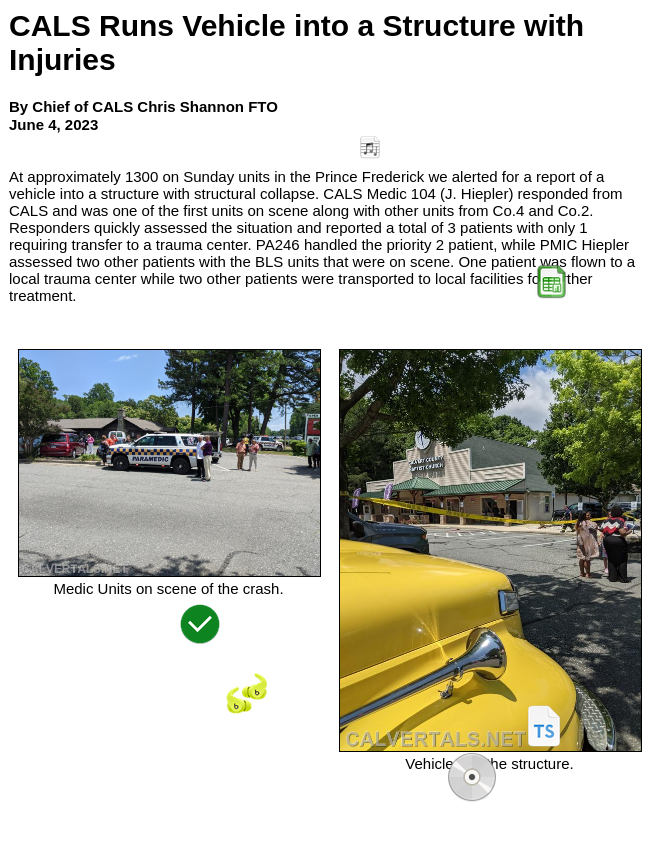 The image size is (658, 844). What do you see at coordinates (544, 726) in the screenshot?
I see `typescript source code file` at bounding box center [544, 726].